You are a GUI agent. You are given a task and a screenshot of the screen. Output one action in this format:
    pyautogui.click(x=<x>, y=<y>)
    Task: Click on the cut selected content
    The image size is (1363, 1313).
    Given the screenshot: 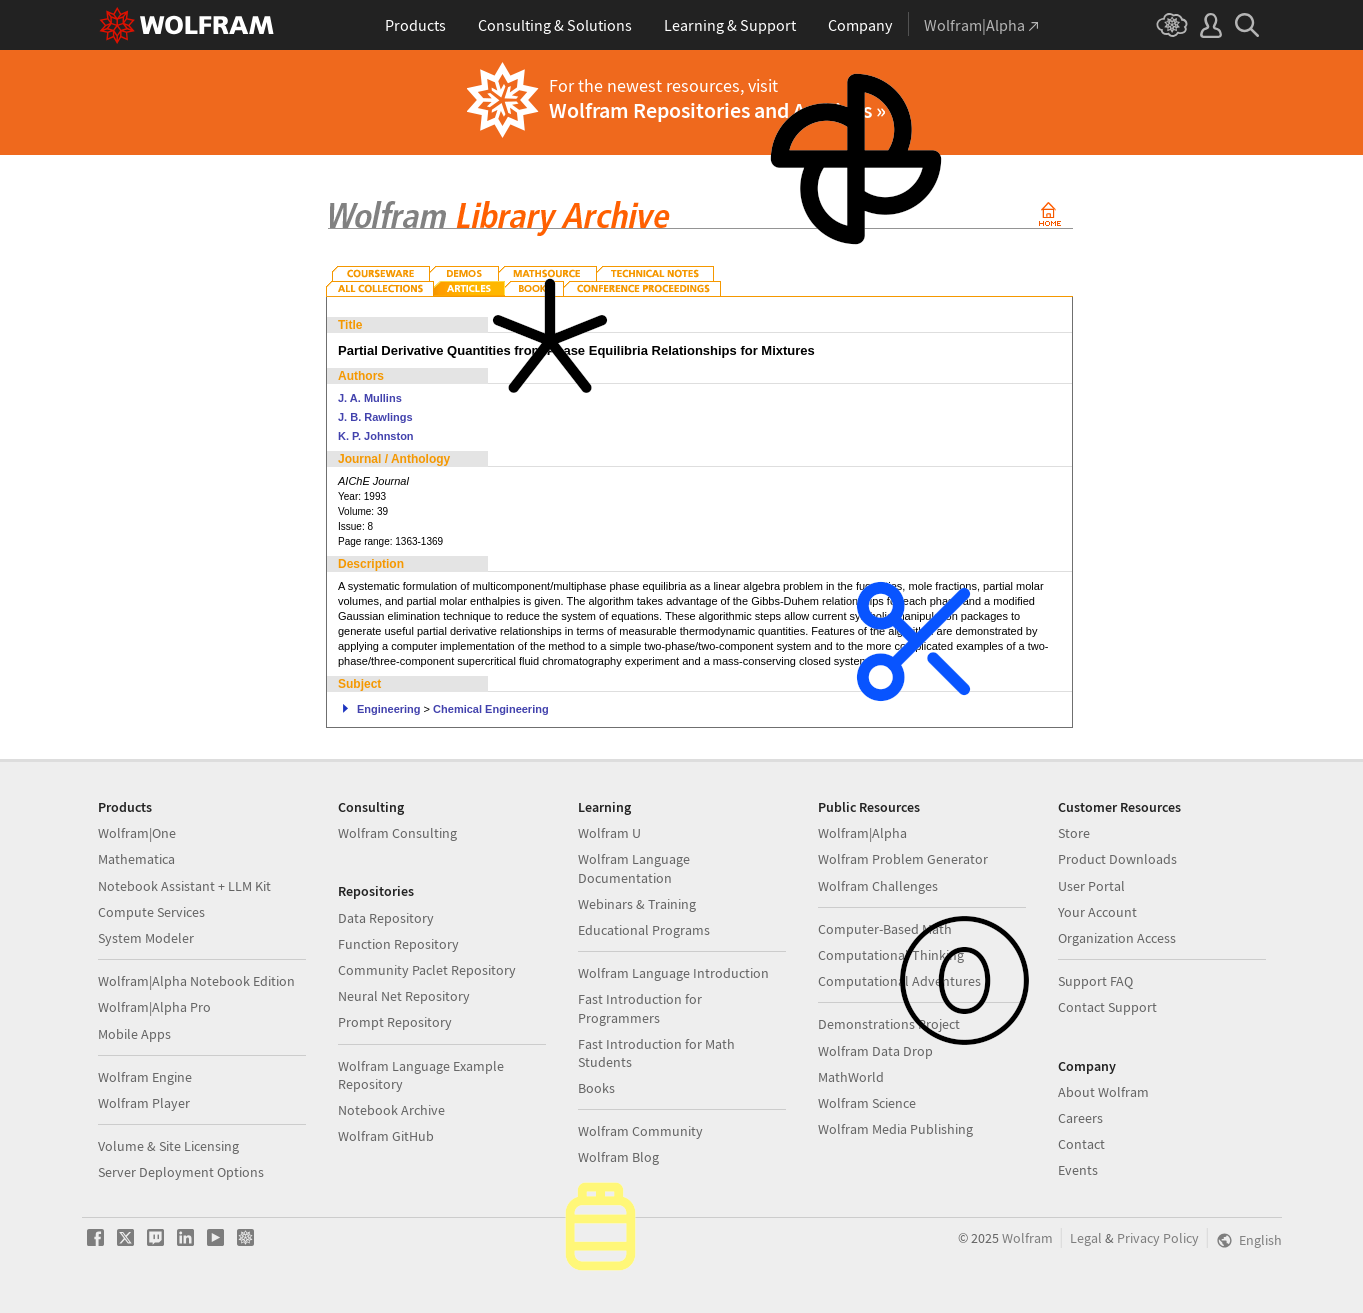 What is the action you would take?
    pyautogui.click(x=916, y=641)
    